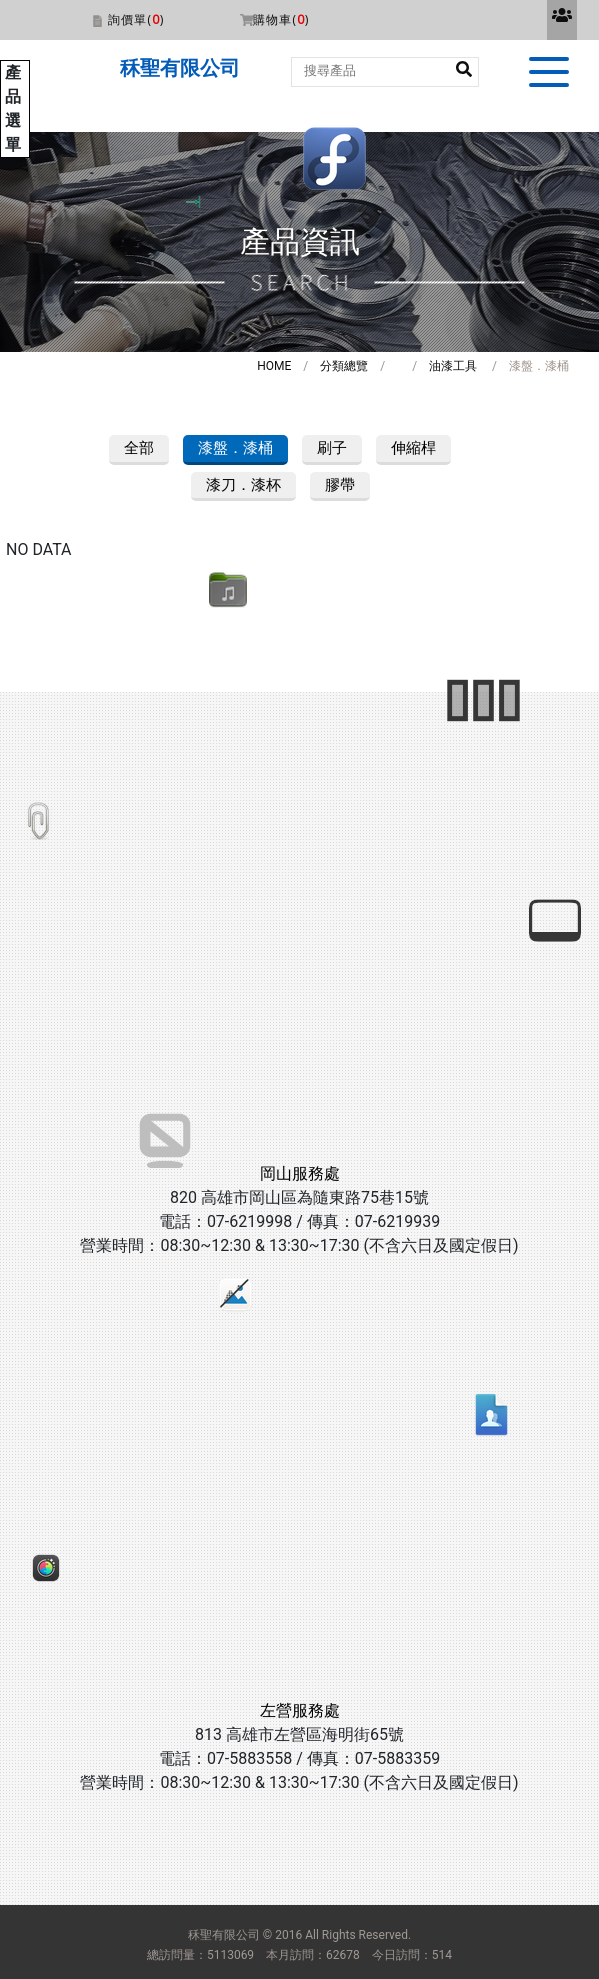 The image size is (599, 1979). I want to click on open your music folder, so click(228, 589).